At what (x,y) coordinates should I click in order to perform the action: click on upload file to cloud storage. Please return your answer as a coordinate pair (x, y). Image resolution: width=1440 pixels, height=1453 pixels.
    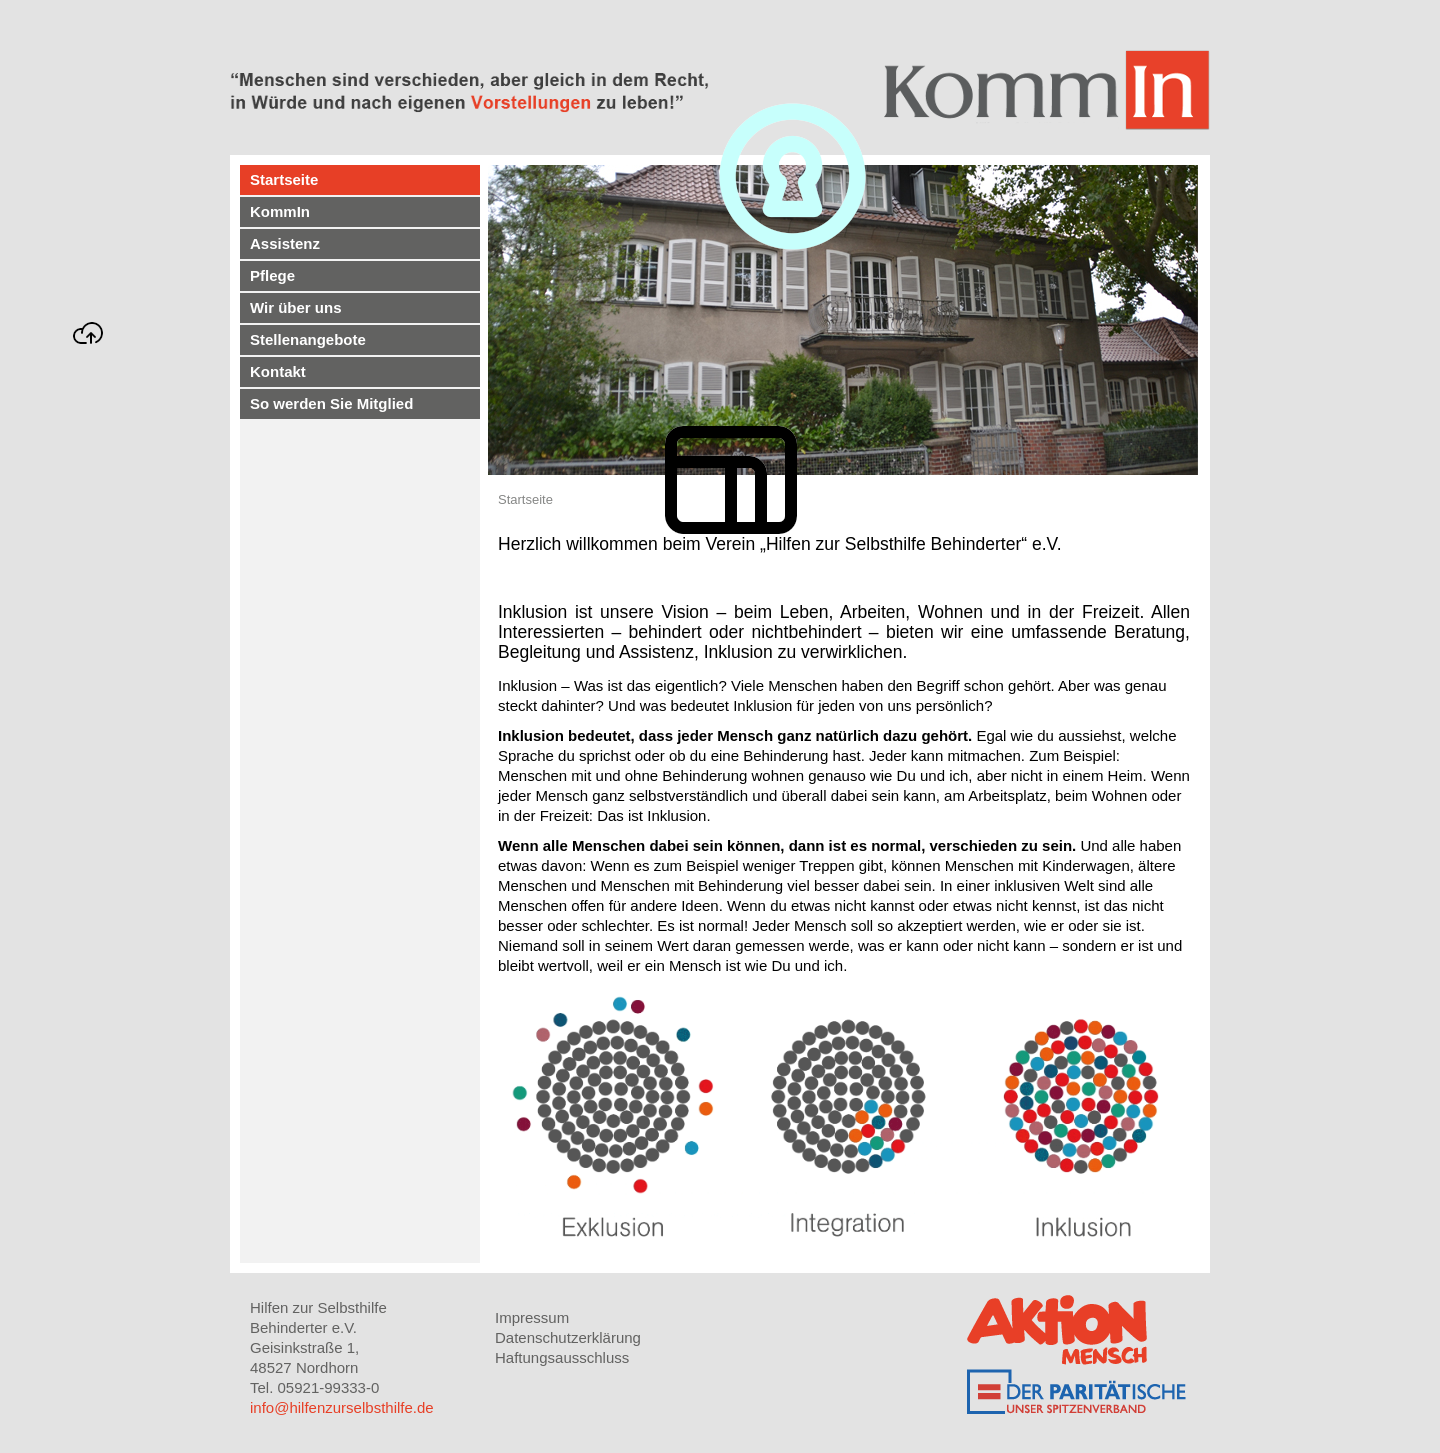
    Looking at the image, I should click on (88, 333).